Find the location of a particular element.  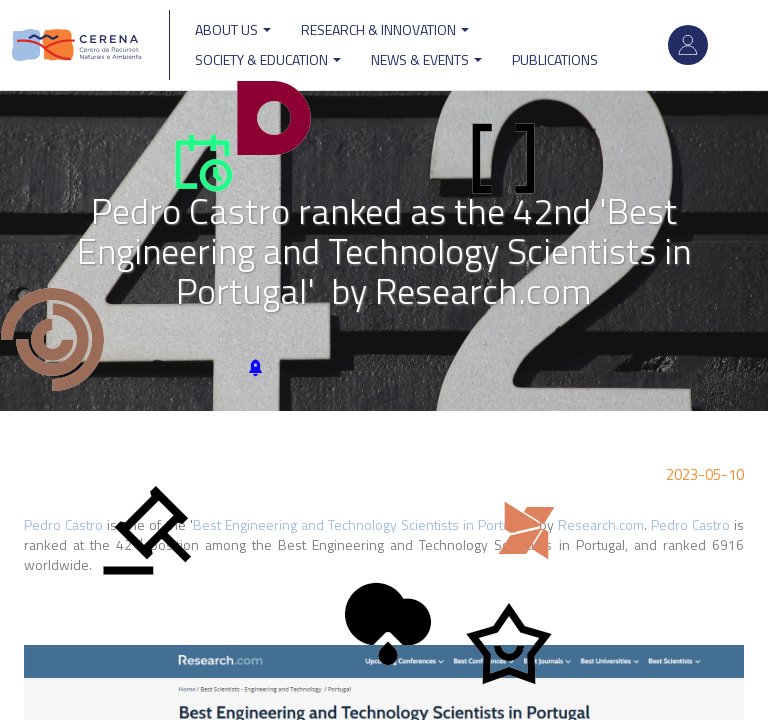

indicates rainy weather conditions is located at coordinates (388, 622).